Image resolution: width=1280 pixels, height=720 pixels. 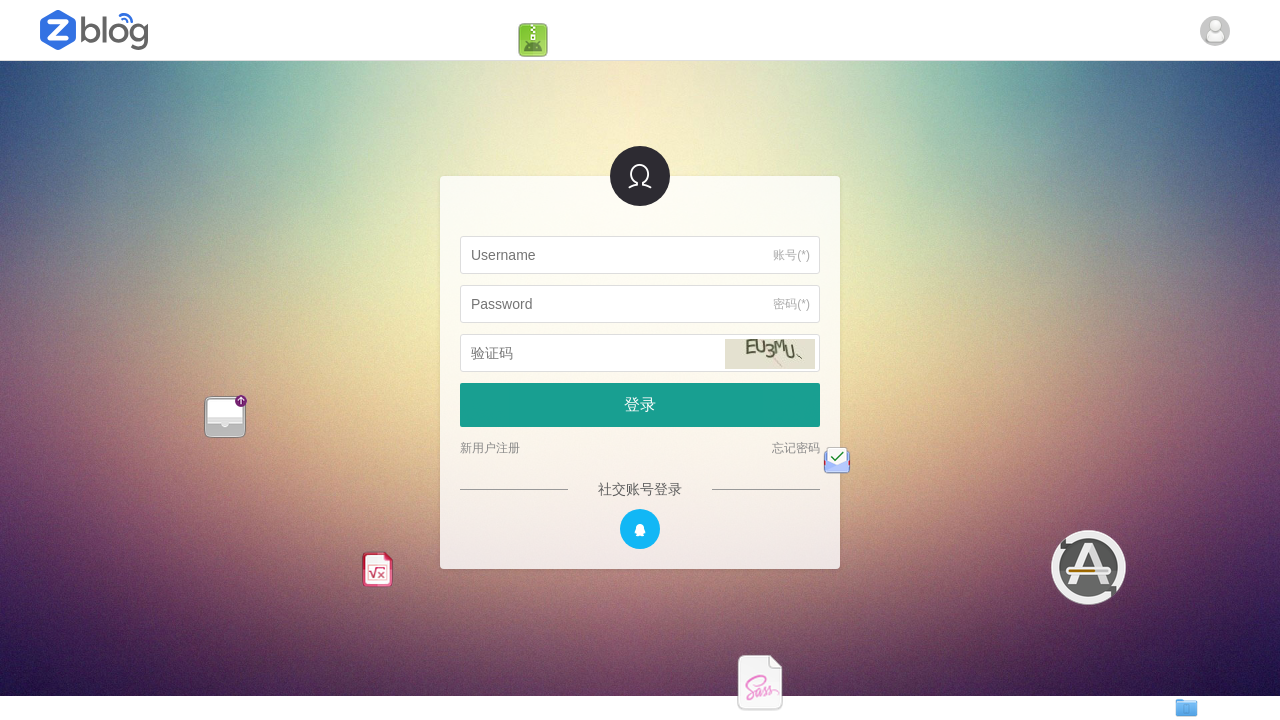 I want to click on open the software update manager, so click(x=1088, y=567).